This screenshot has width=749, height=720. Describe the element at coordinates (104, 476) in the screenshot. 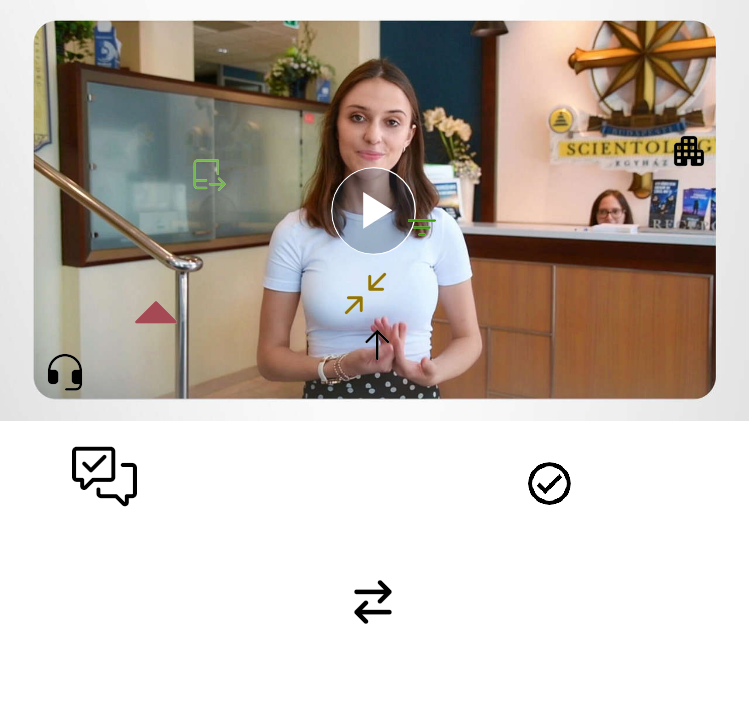

I see `indicates a discussion has been closed or resolved` at that location.